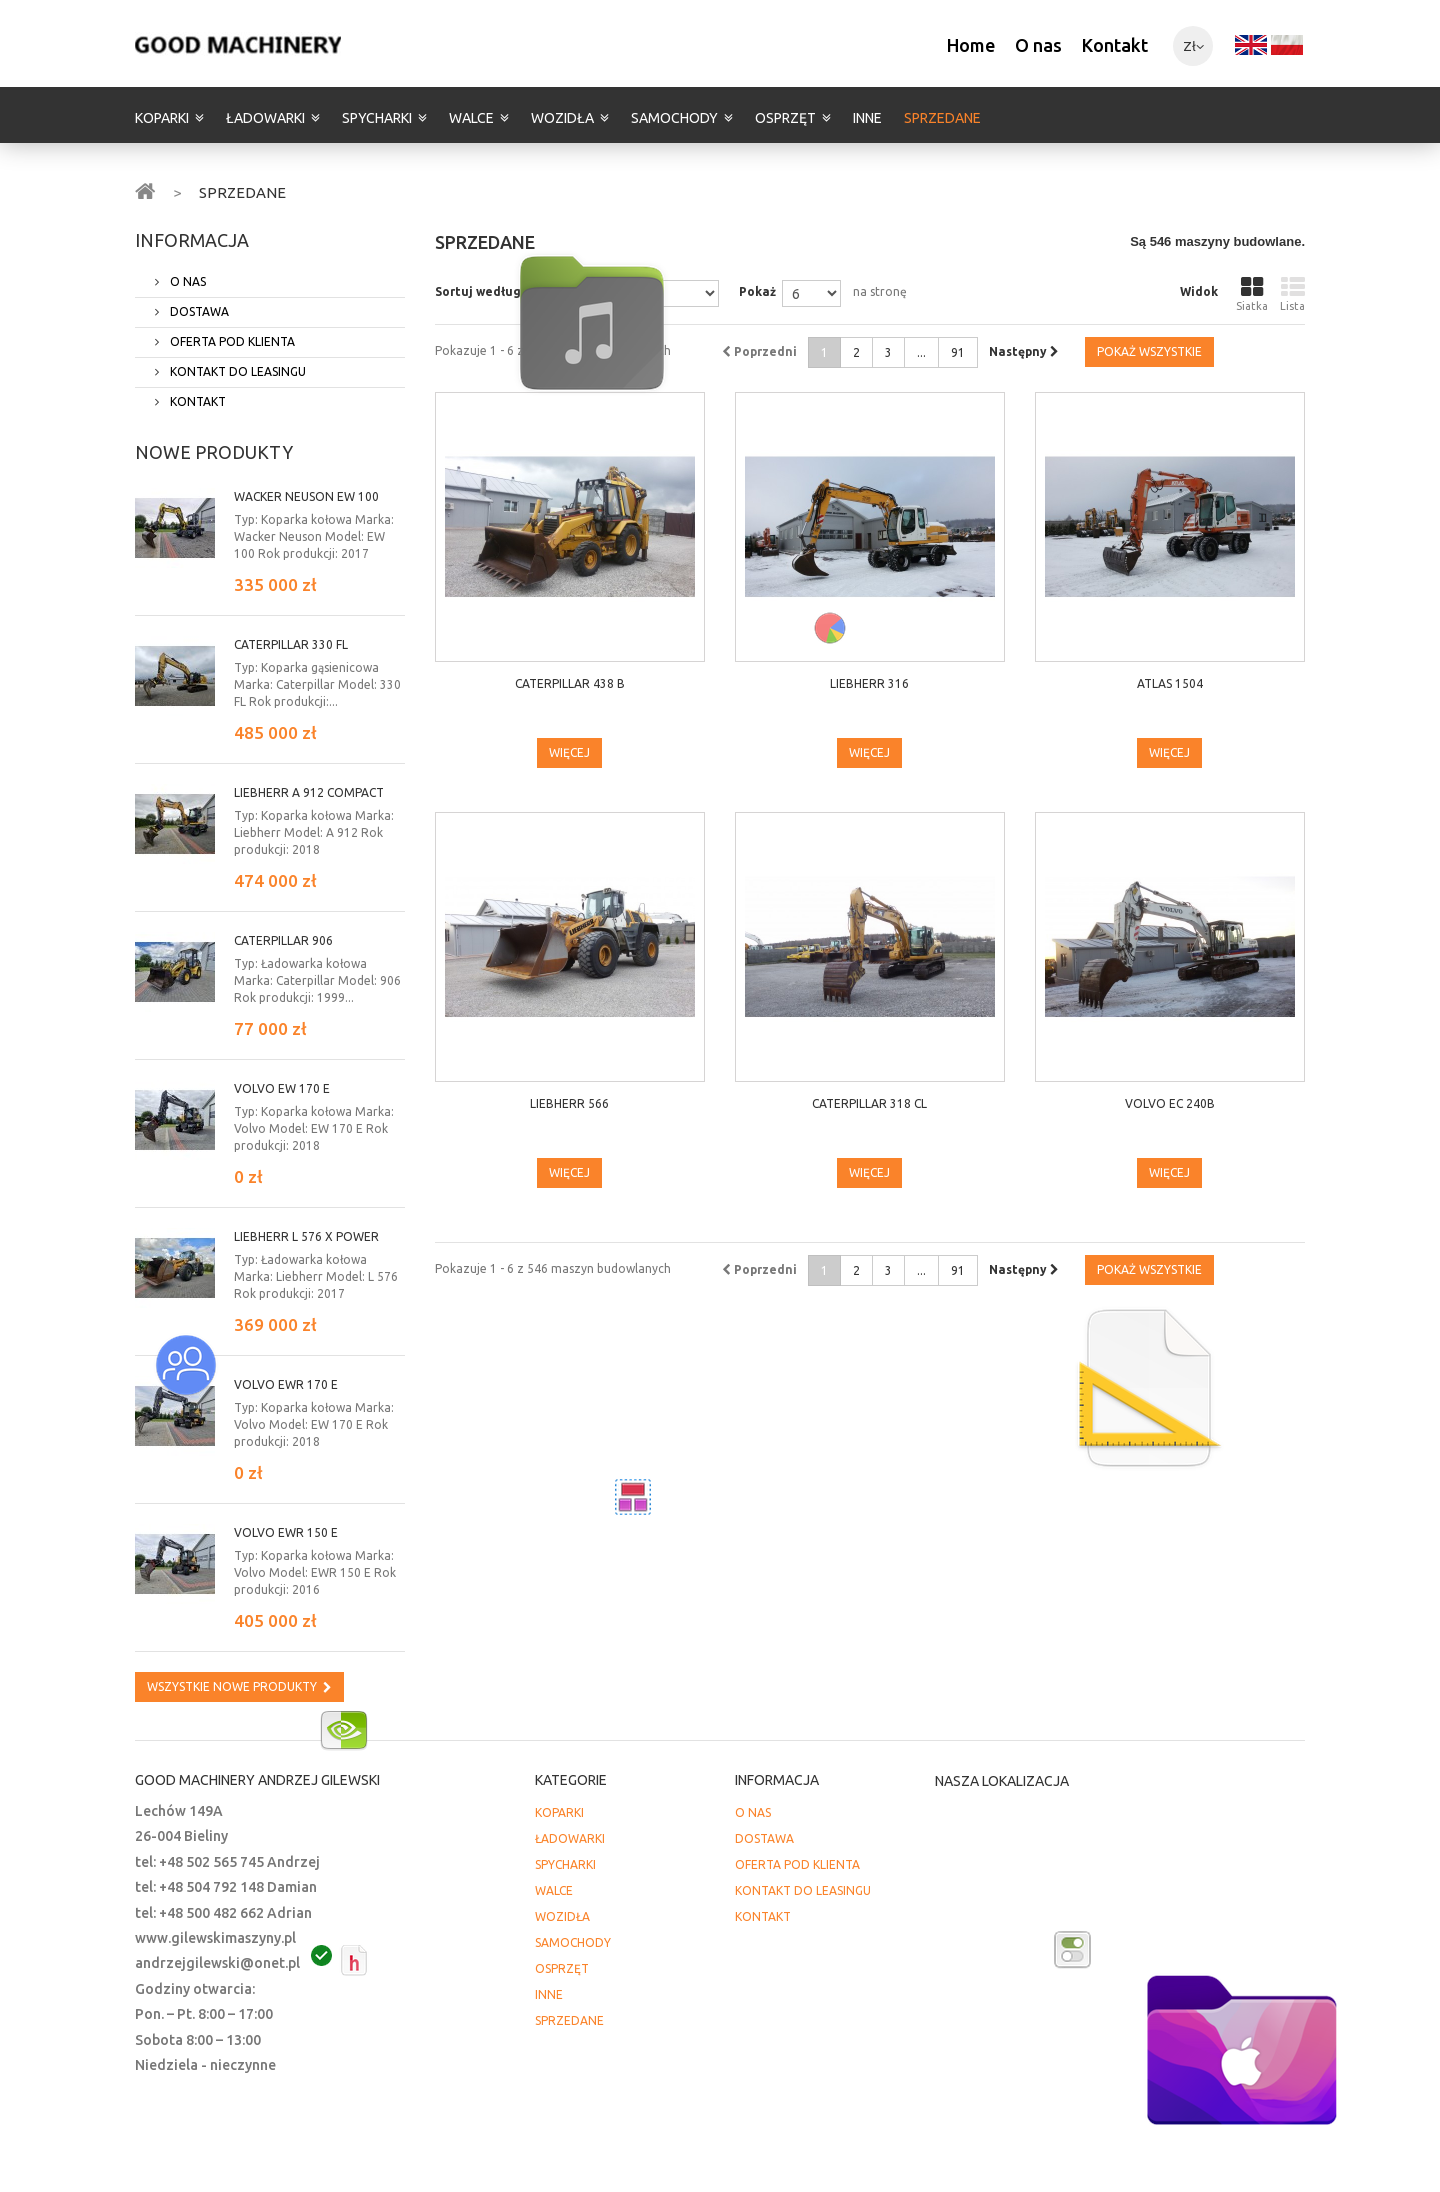 Image resolution: width=1440 pixels, height=2192 pixels. Describe the element at coordinates (592, 323) in the screenshot. I see `open your music folder` at that location.